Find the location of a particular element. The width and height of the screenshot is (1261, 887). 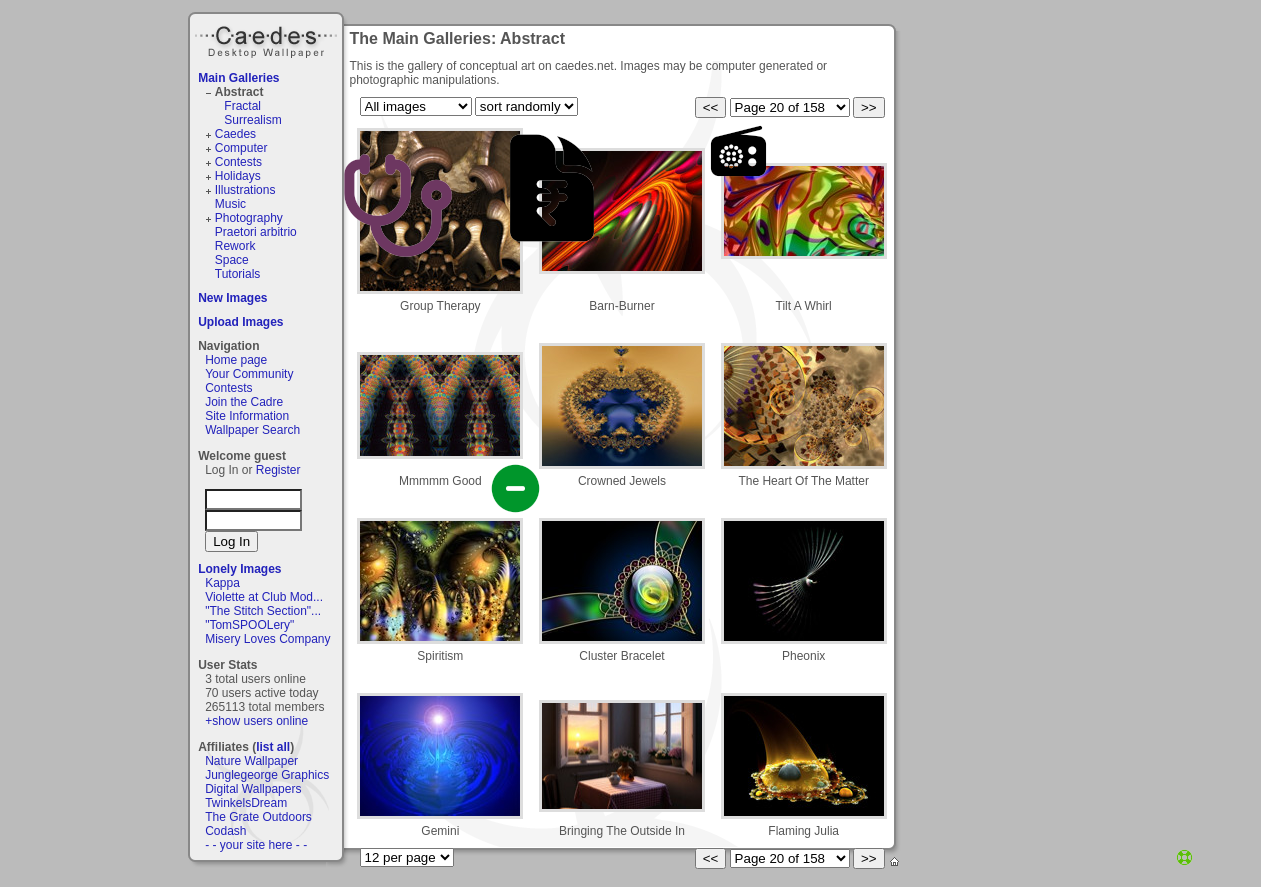

open radio or audio streaming is located at coordinates (738, 150).